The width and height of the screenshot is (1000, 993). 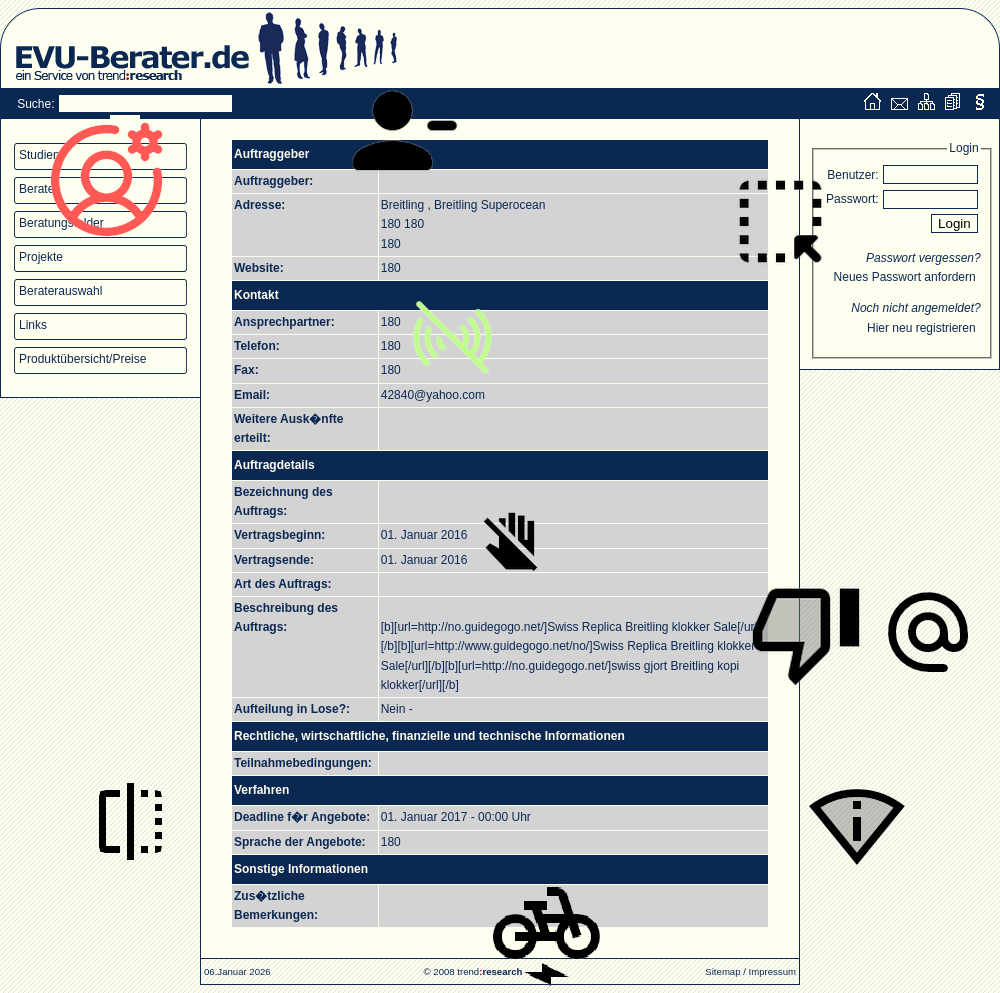 What do you see at coordinates (546, 936) in the screenshot?
I see `find nearby electric bike rentals` at bounding box center [546, 936].